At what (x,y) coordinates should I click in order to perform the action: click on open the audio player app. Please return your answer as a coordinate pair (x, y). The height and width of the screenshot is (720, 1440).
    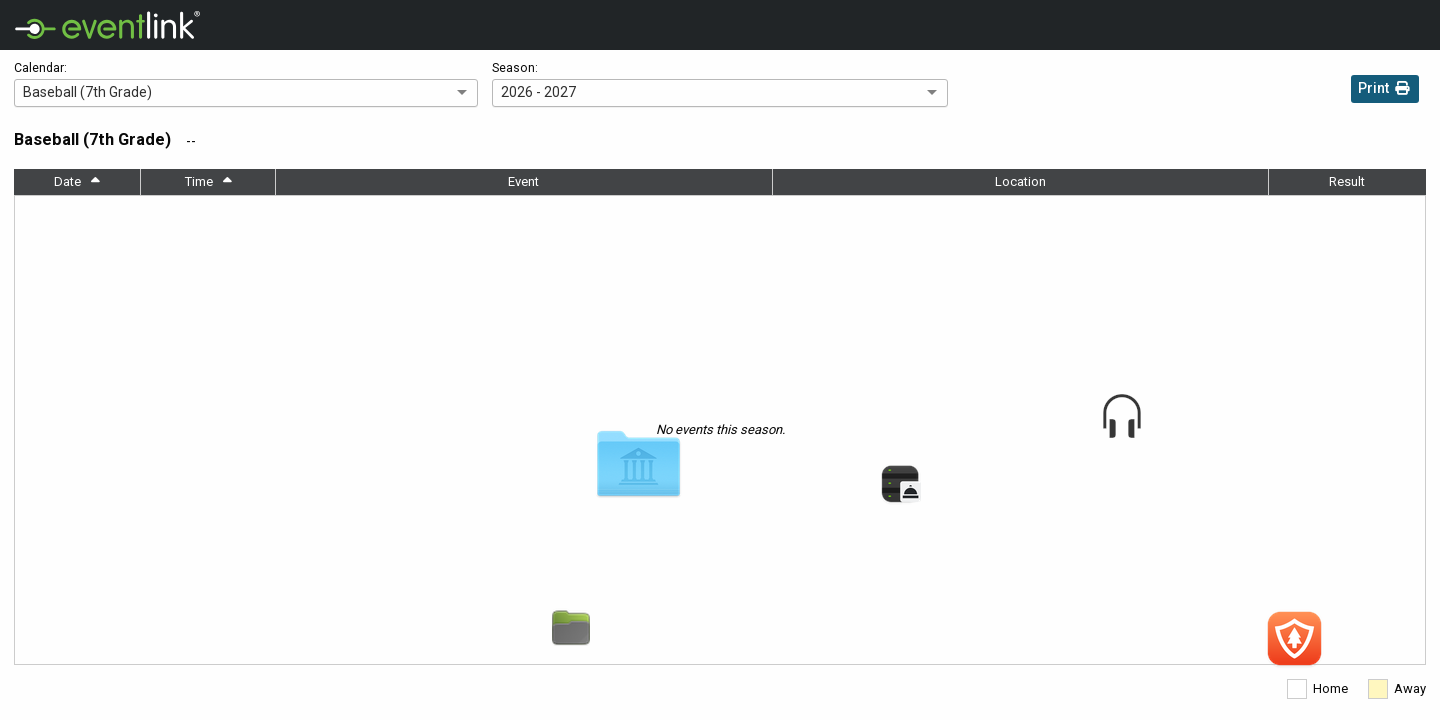
    Looking at the image, I should click on (1122, 416).